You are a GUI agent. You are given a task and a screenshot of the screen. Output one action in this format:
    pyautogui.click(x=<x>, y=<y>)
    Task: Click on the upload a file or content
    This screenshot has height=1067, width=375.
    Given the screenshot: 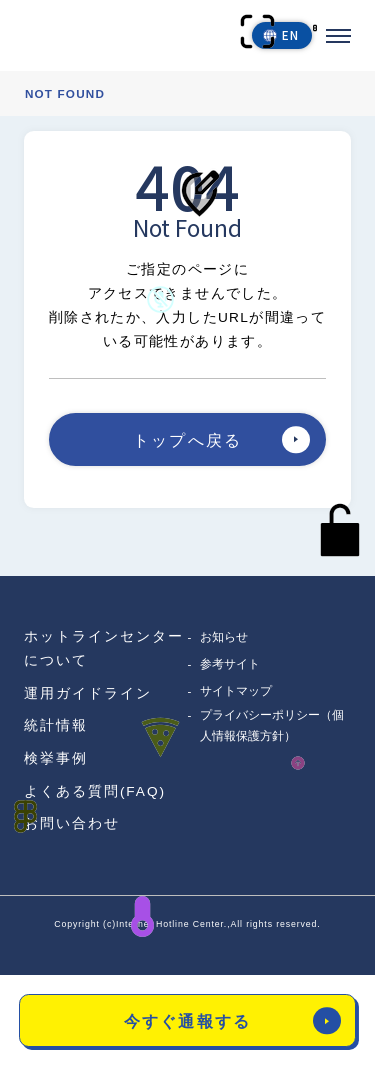 What is the action you would take?
    pyautogui.click(x=298, y=763)
    